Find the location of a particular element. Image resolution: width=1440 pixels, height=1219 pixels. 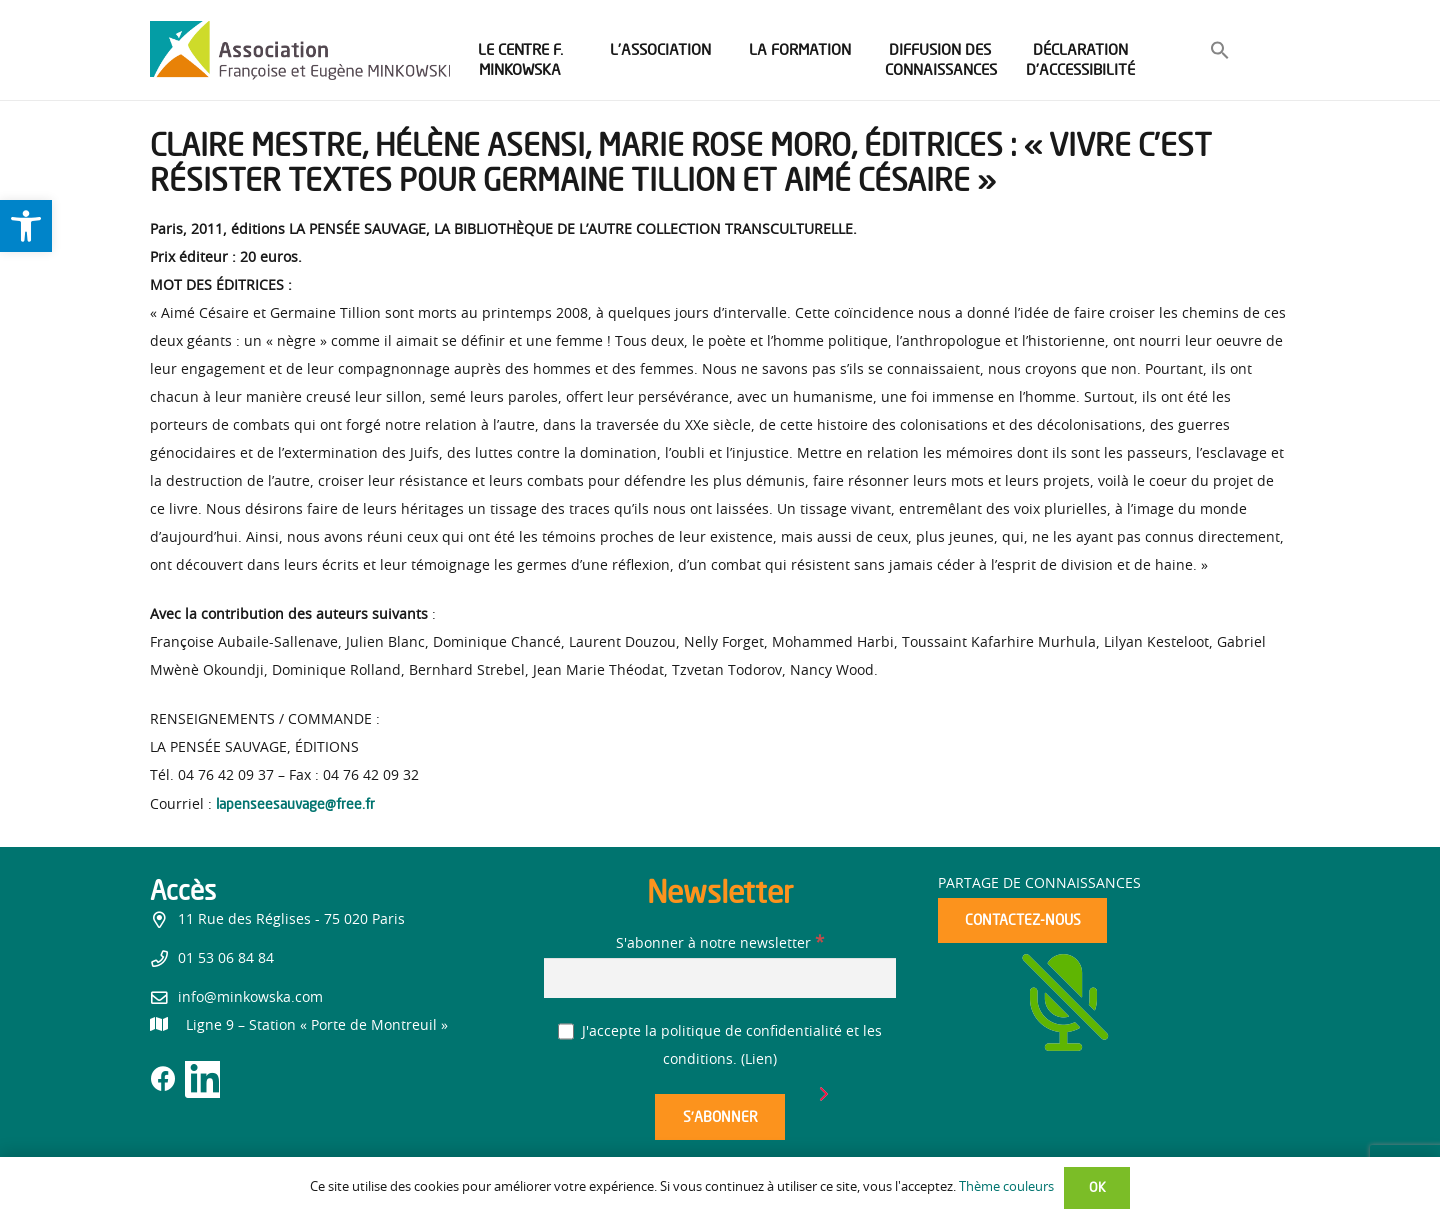

mute your microphone is located at coordinates (1063, 1002).